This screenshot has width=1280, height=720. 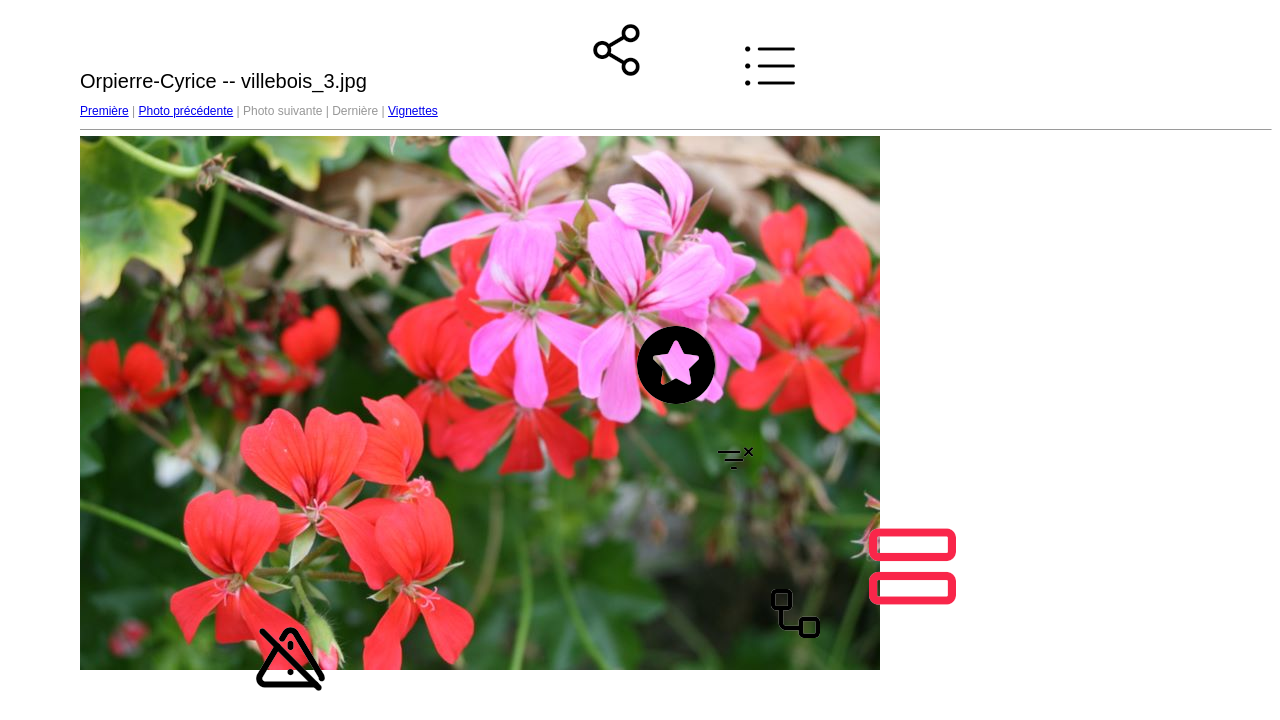 What do you see at coordinates (619, 50) in the screenshot?
I see `share content to other apps or platforms` at bounding box center [619, 50].